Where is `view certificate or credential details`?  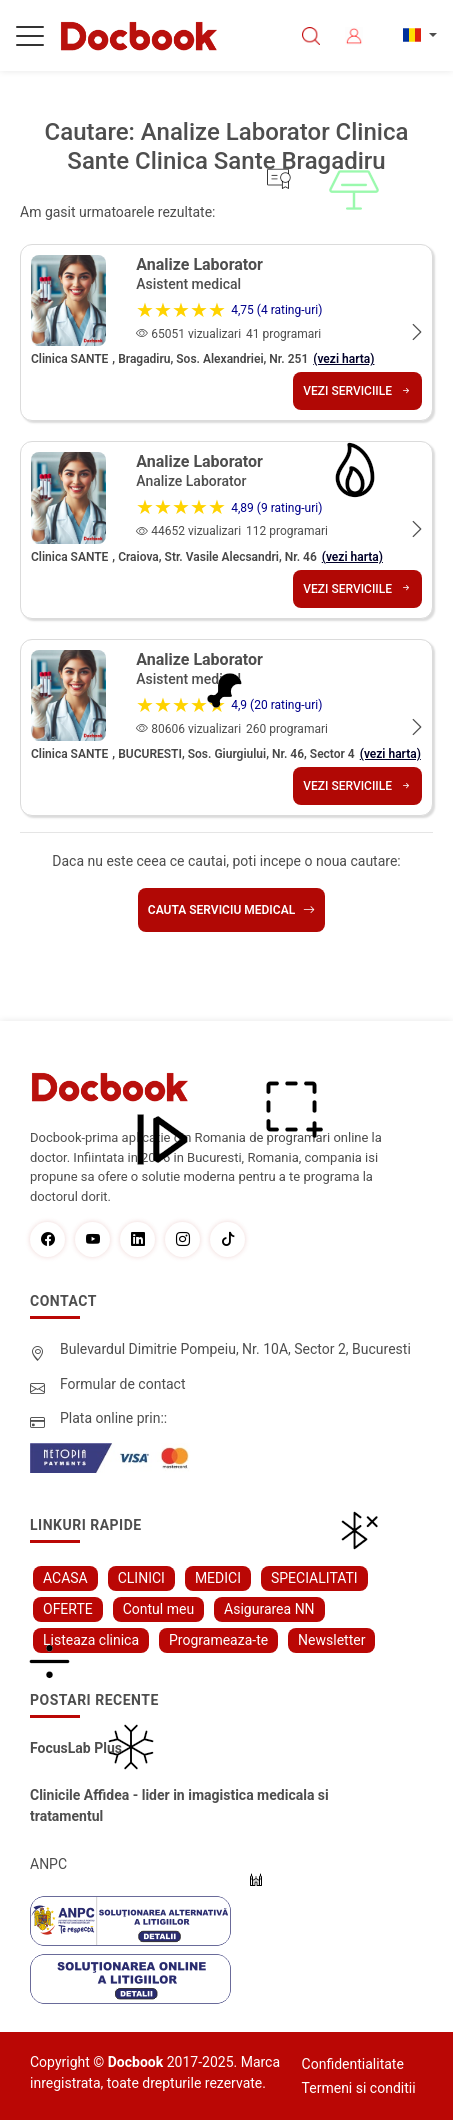 view certificate or credential details is located at coordinates (278, 178).